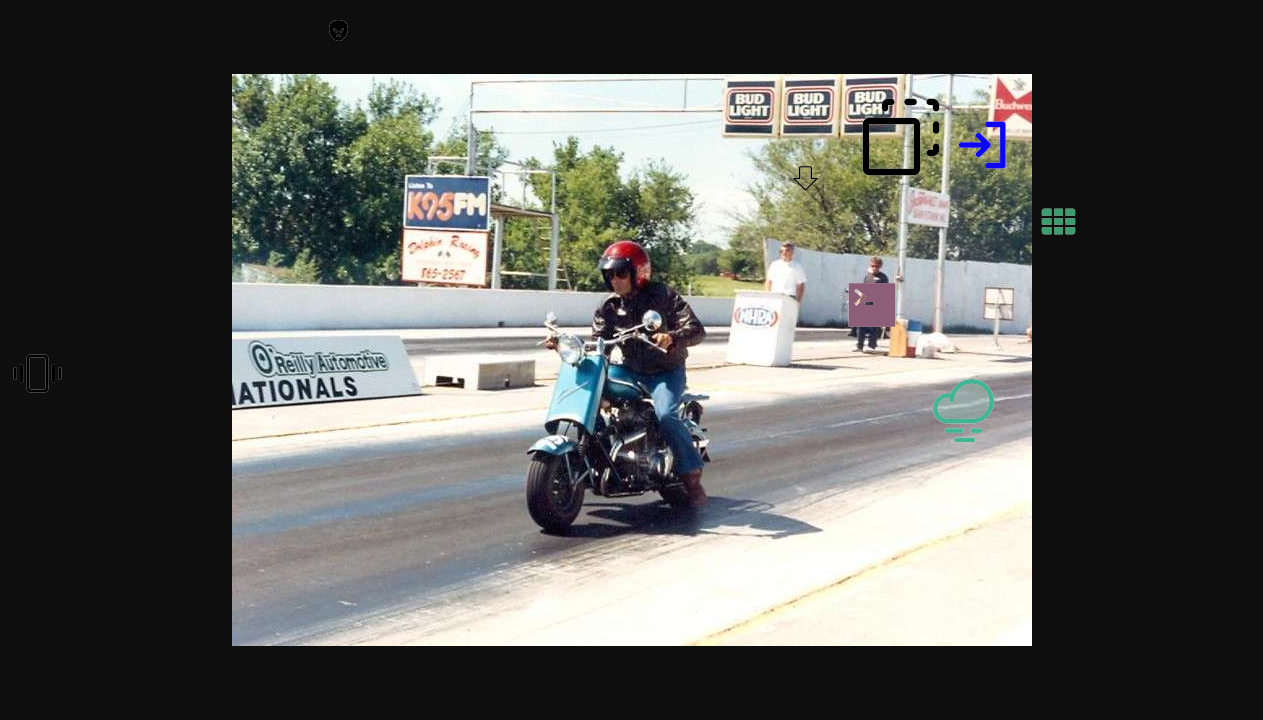  I want to click on open command line interface, so click(872, 305).